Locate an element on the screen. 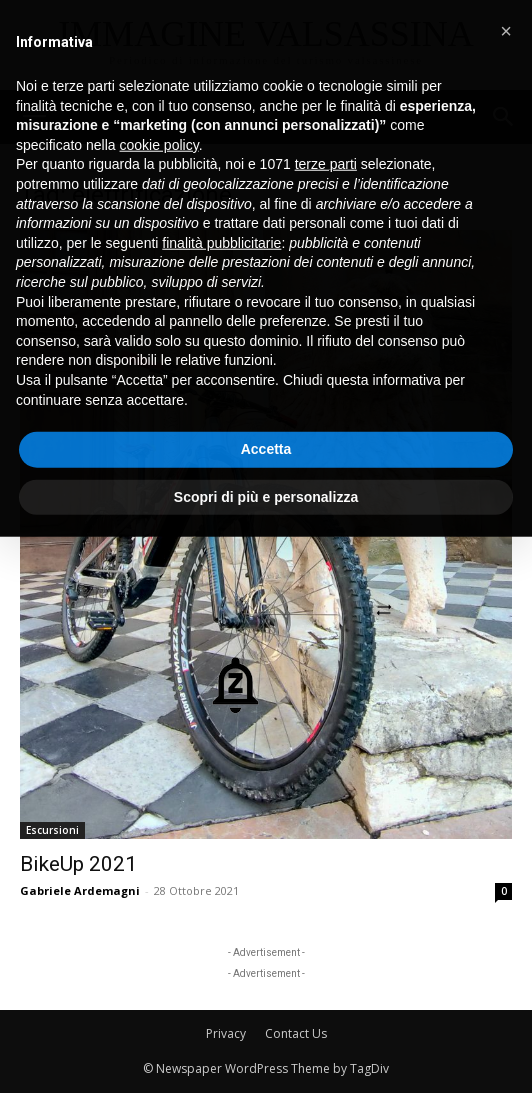  sync data between devices or accounts is located at coordinates (384, 610).